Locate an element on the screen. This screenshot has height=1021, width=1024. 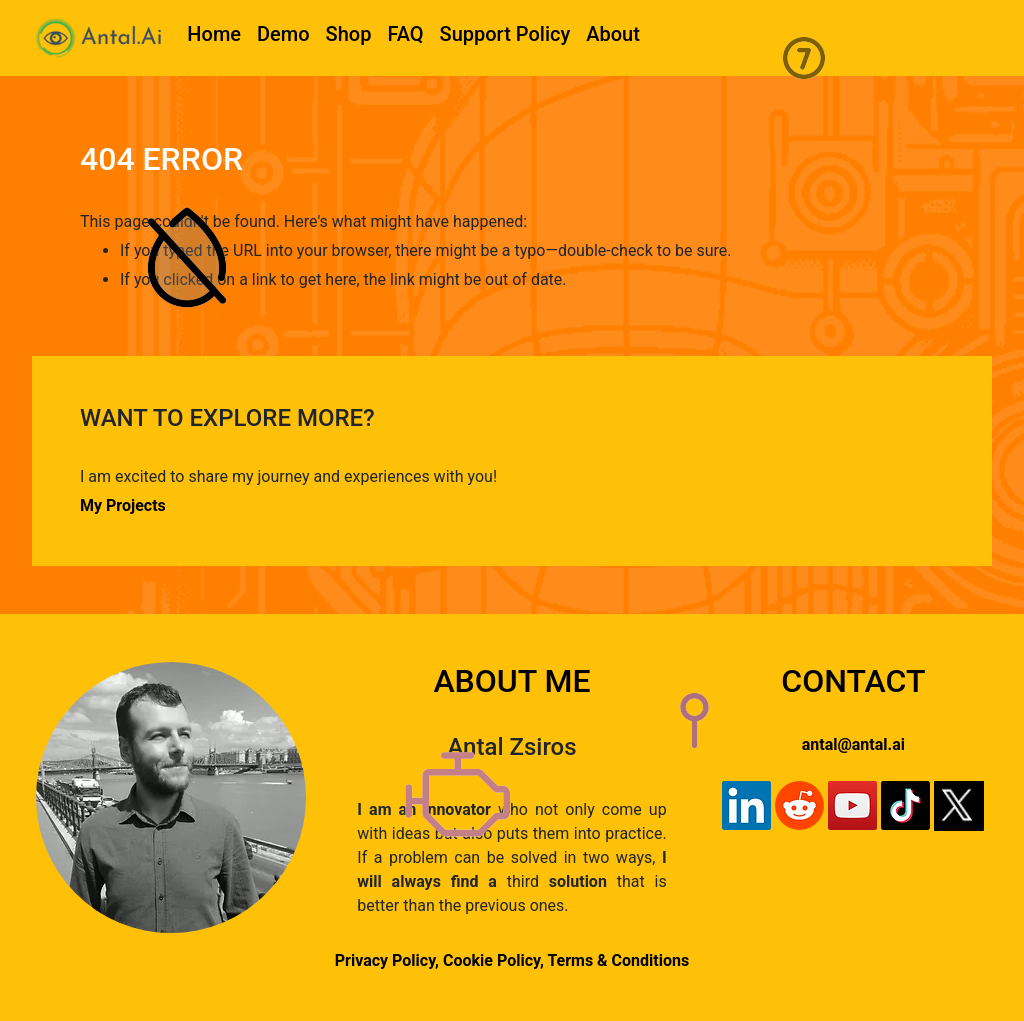
disable water or liquid detection is located at coordinates (187, 261).